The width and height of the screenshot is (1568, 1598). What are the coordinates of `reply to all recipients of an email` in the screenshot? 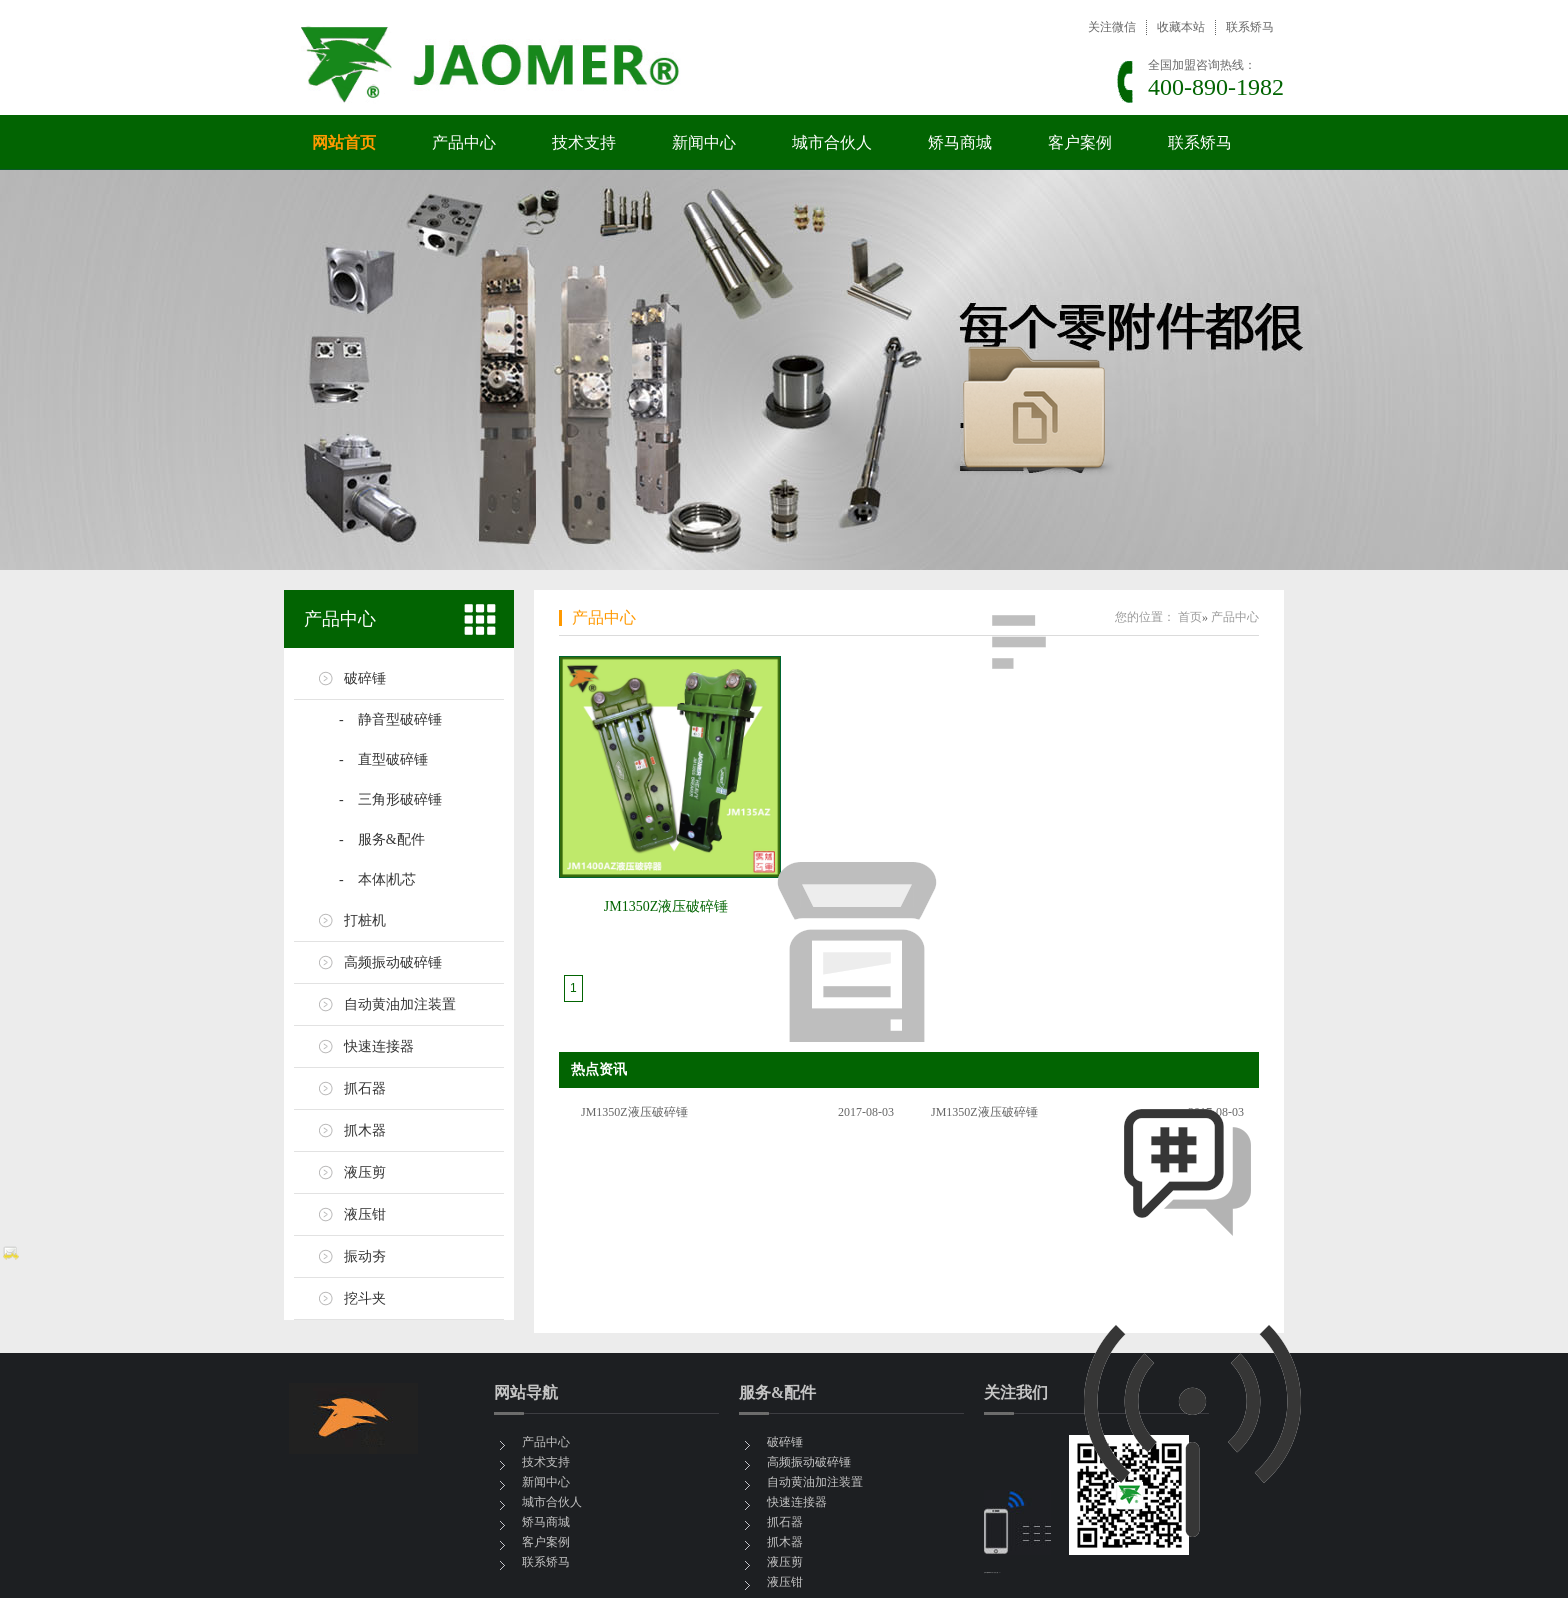 It's located at (11, 1252).